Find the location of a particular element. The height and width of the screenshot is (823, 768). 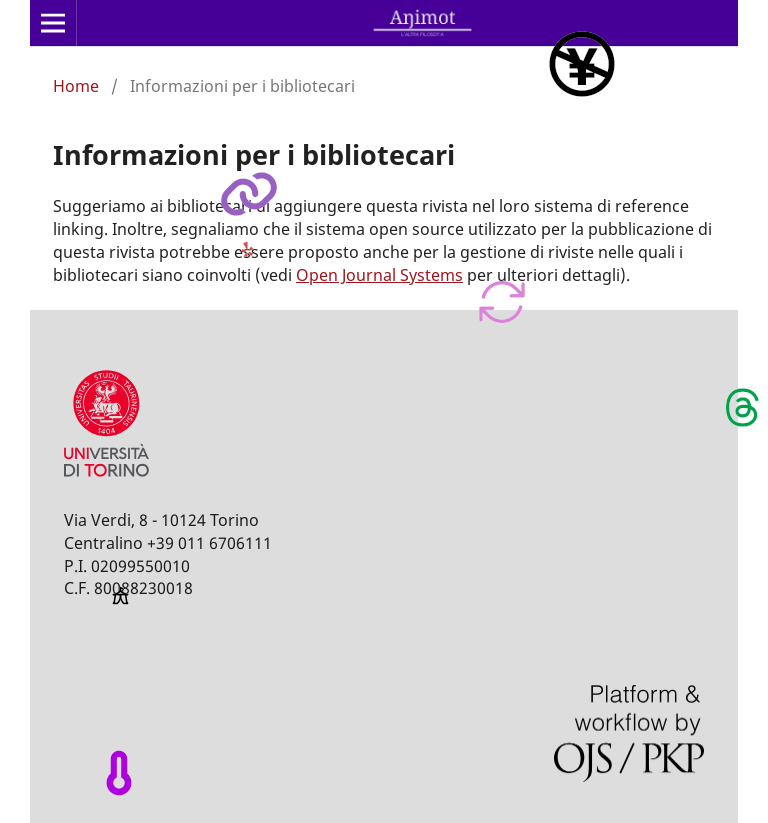

view circus or entertainment venues is located at coordinates (120, 595).